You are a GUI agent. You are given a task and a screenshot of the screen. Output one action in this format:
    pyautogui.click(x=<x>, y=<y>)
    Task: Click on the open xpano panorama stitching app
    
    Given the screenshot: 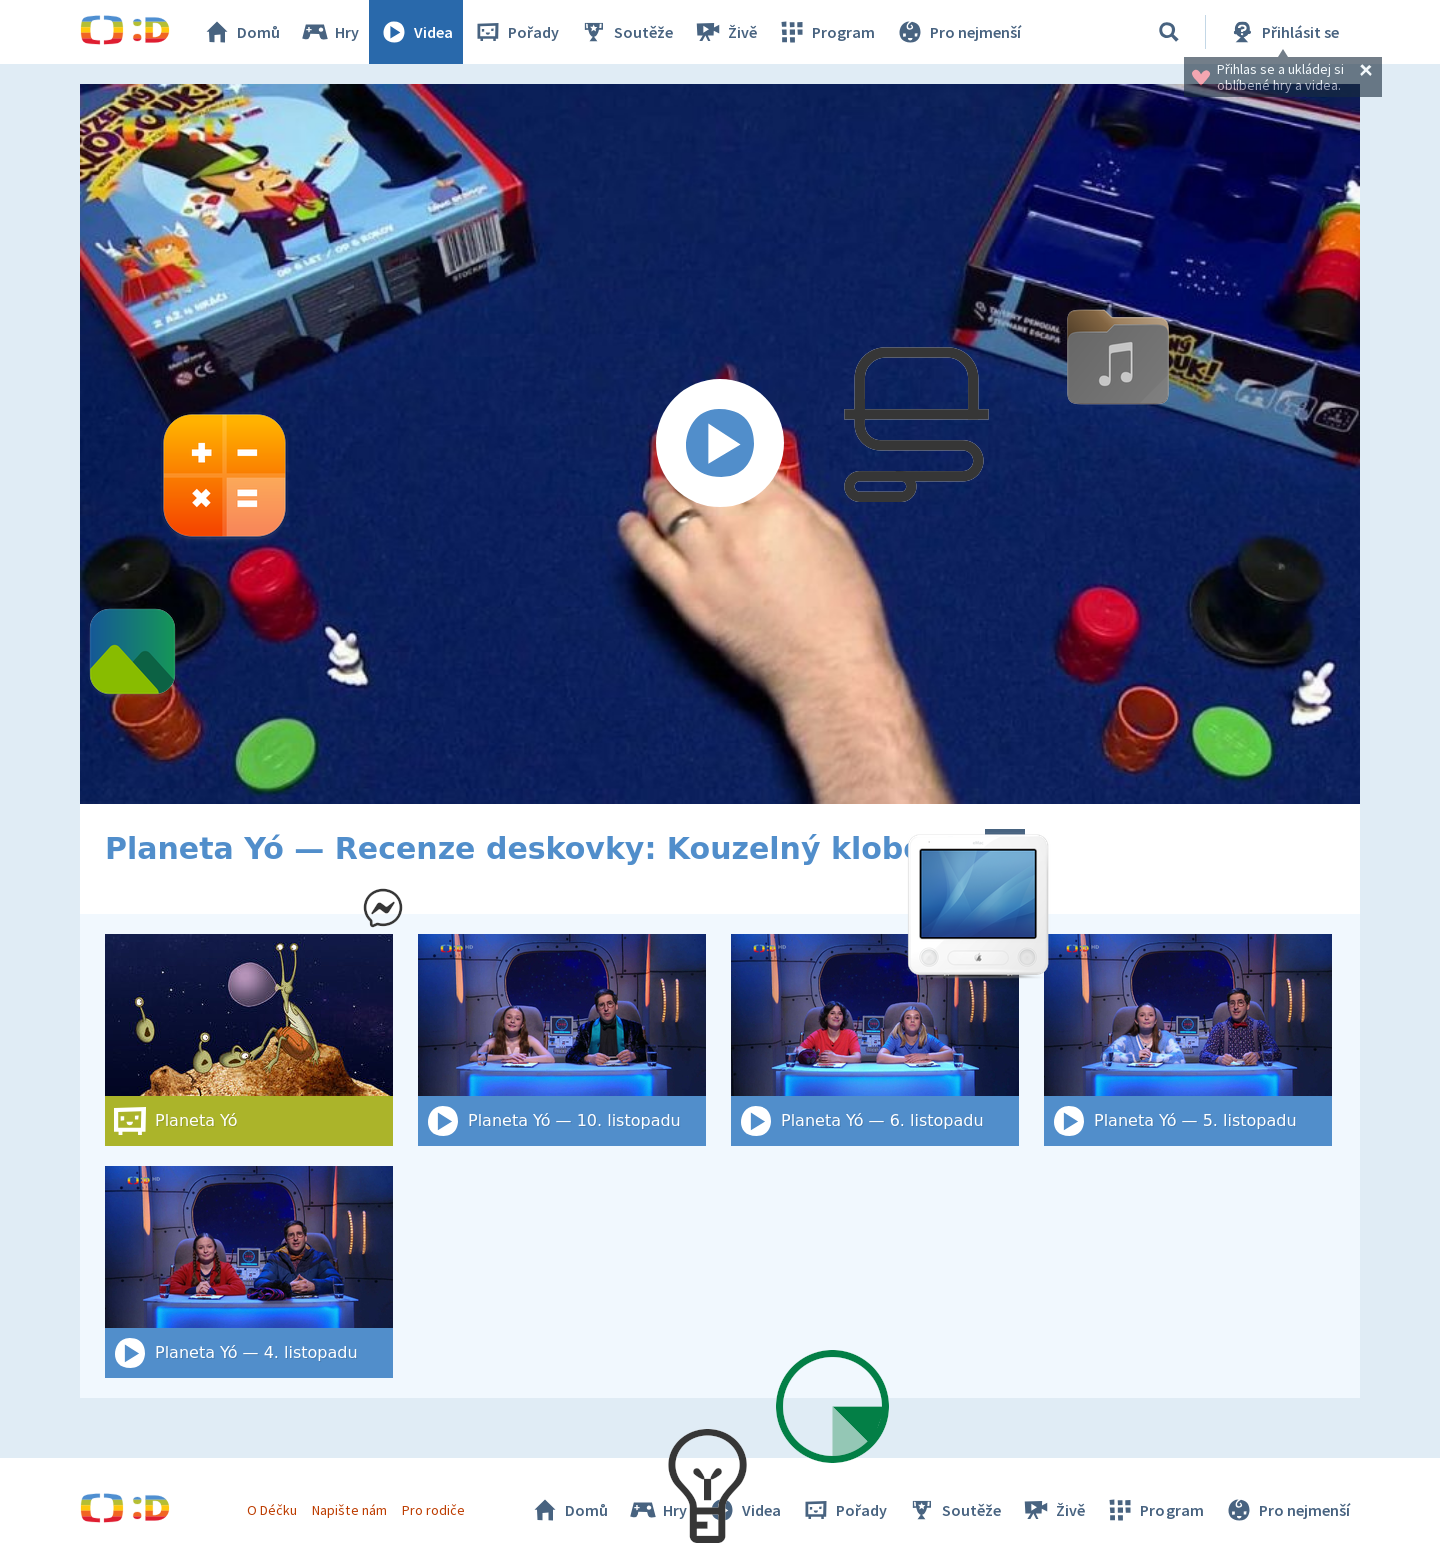 What is the action you would take?
    pyautogui.click(x=132, y=651)
    